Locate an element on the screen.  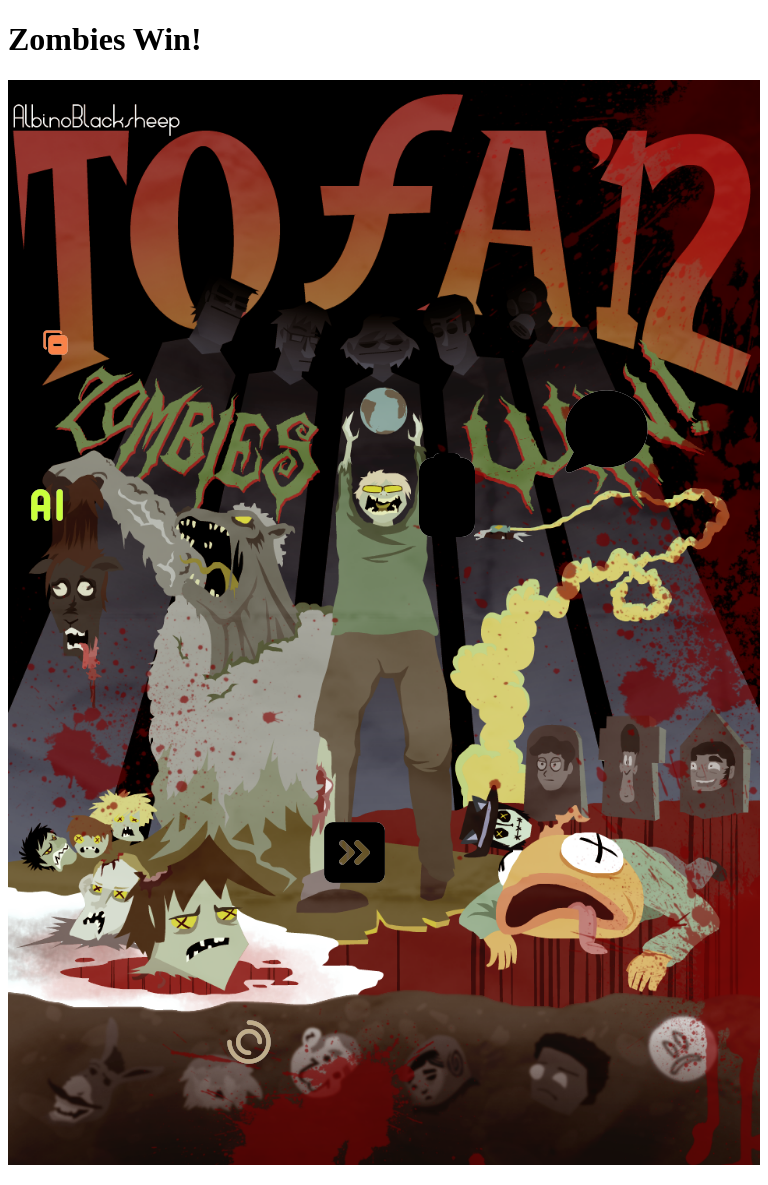
open comments section is located at coordinates (606, 431).